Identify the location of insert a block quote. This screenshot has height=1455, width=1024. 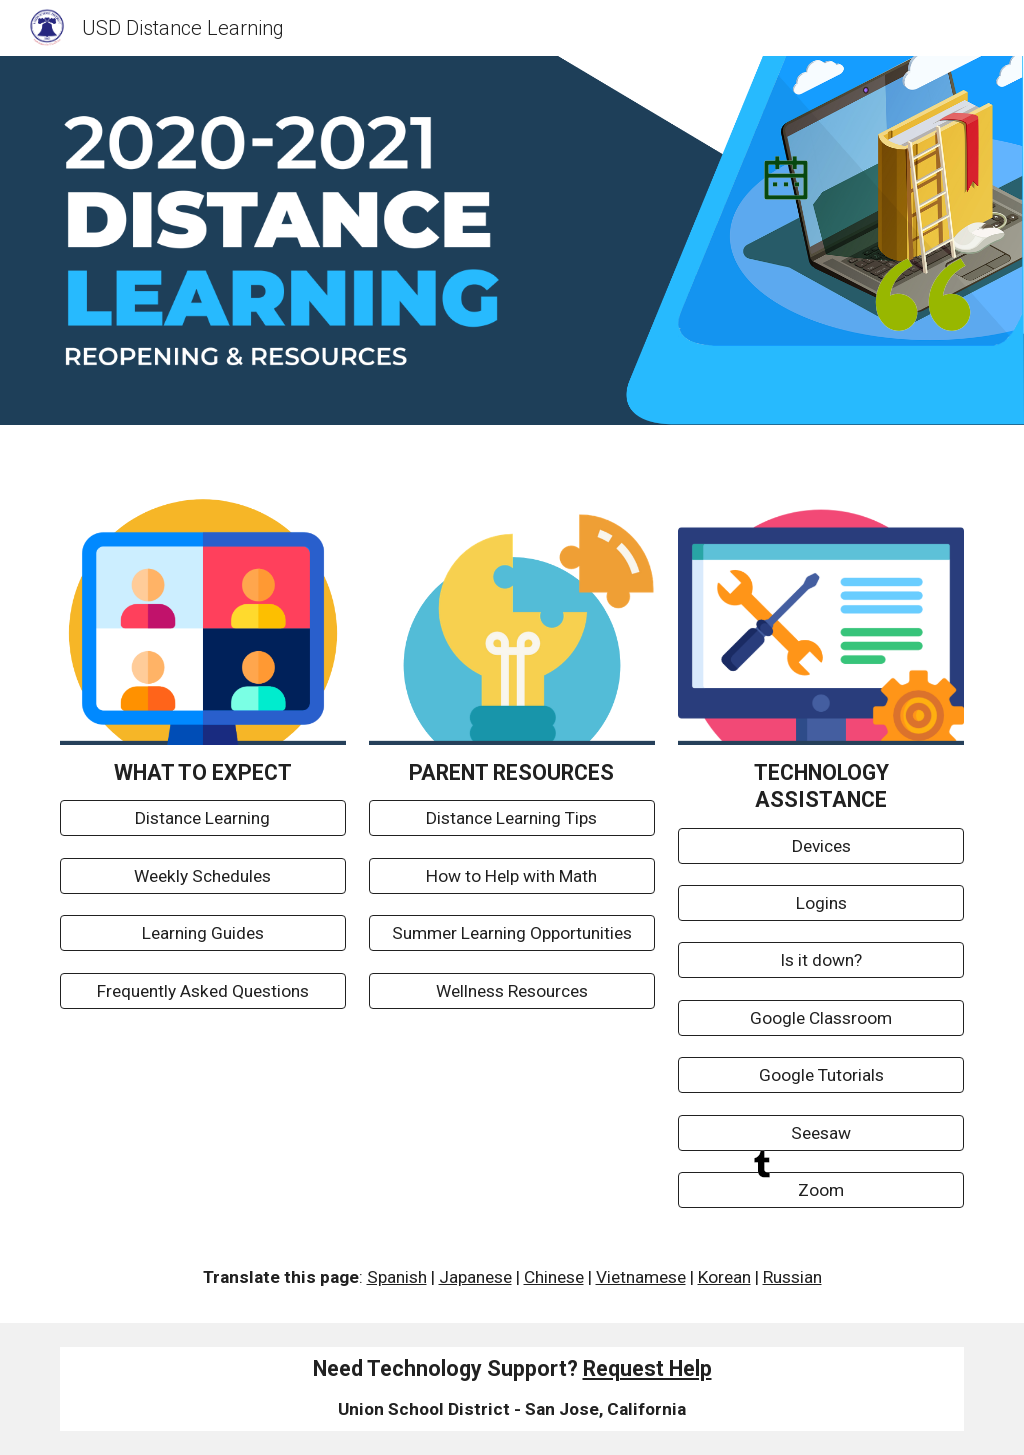
(923, 296).